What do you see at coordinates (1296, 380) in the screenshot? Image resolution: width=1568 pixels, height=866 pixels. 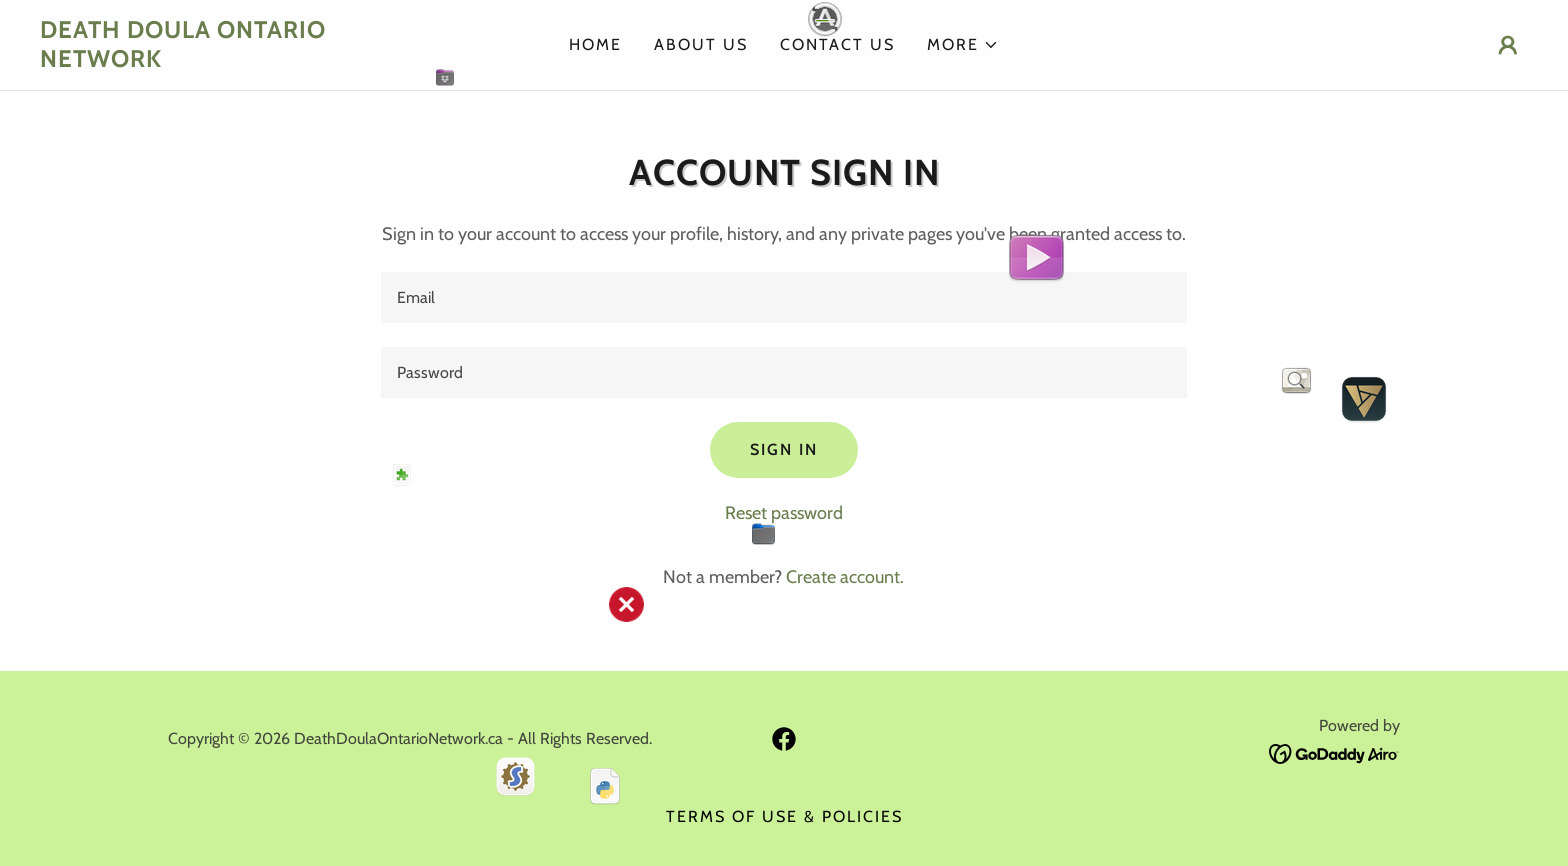 I see `open the photo viewer application` at bounding box center [1296, 380].